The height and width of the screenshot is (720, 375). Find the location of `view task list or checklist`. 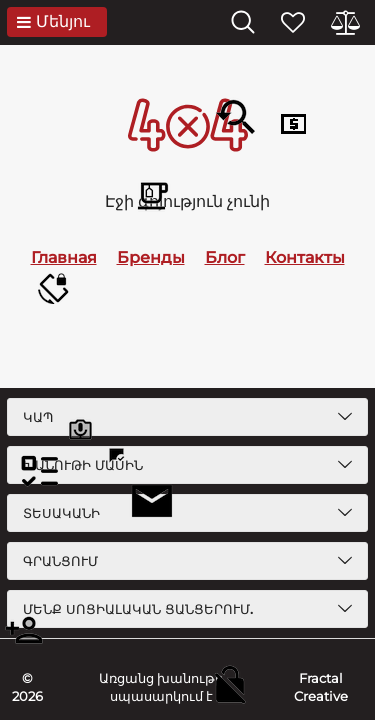

view task list or checklist is located at coordinates (38, 470).